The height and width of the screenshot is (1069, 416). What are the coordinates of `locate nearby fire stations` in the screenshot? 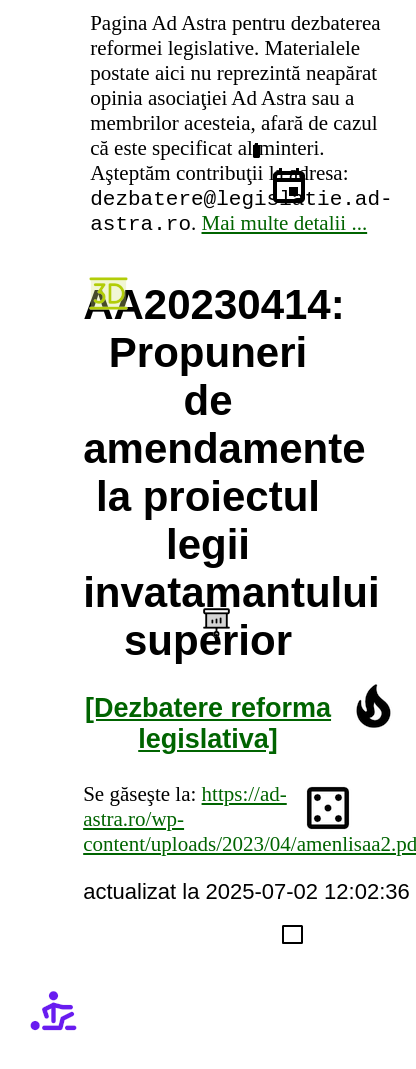 It's located at (373, 706).